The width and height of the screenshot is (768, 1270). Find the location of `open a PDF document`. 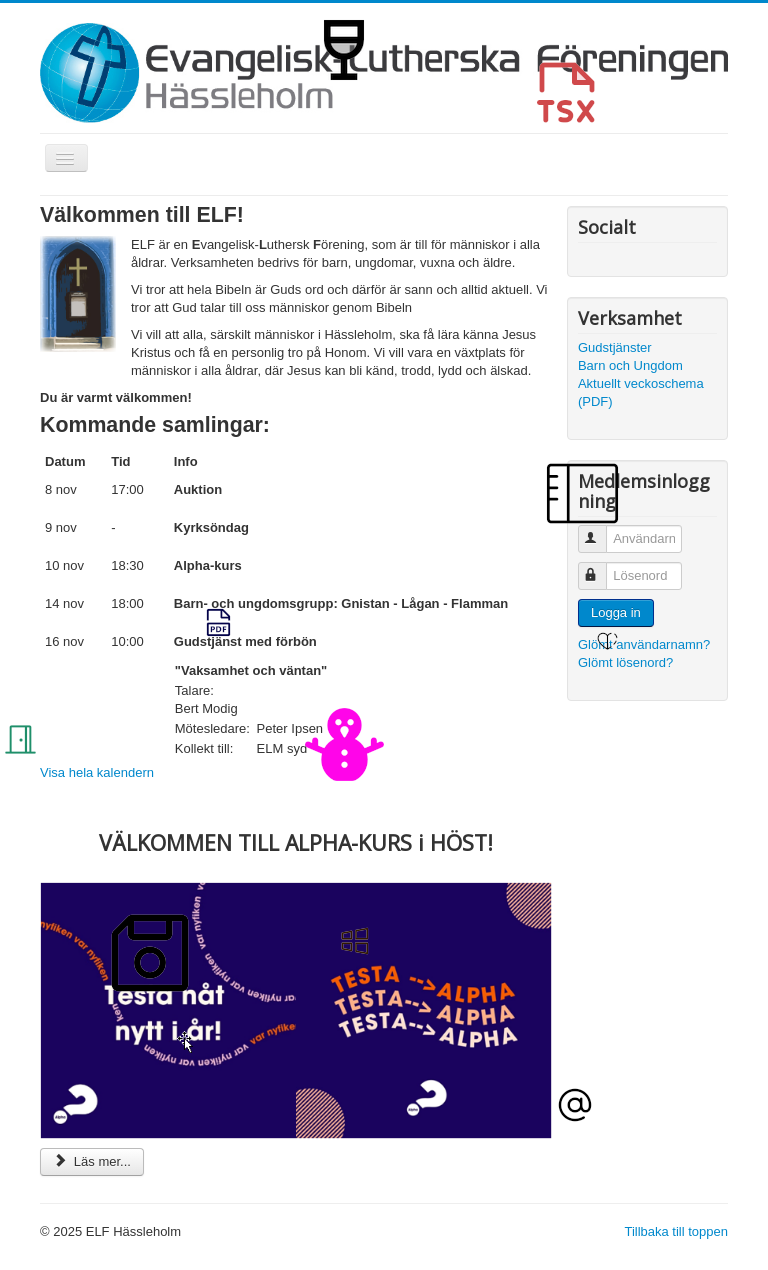

open a PDF document is located at coordinates (218, 622).